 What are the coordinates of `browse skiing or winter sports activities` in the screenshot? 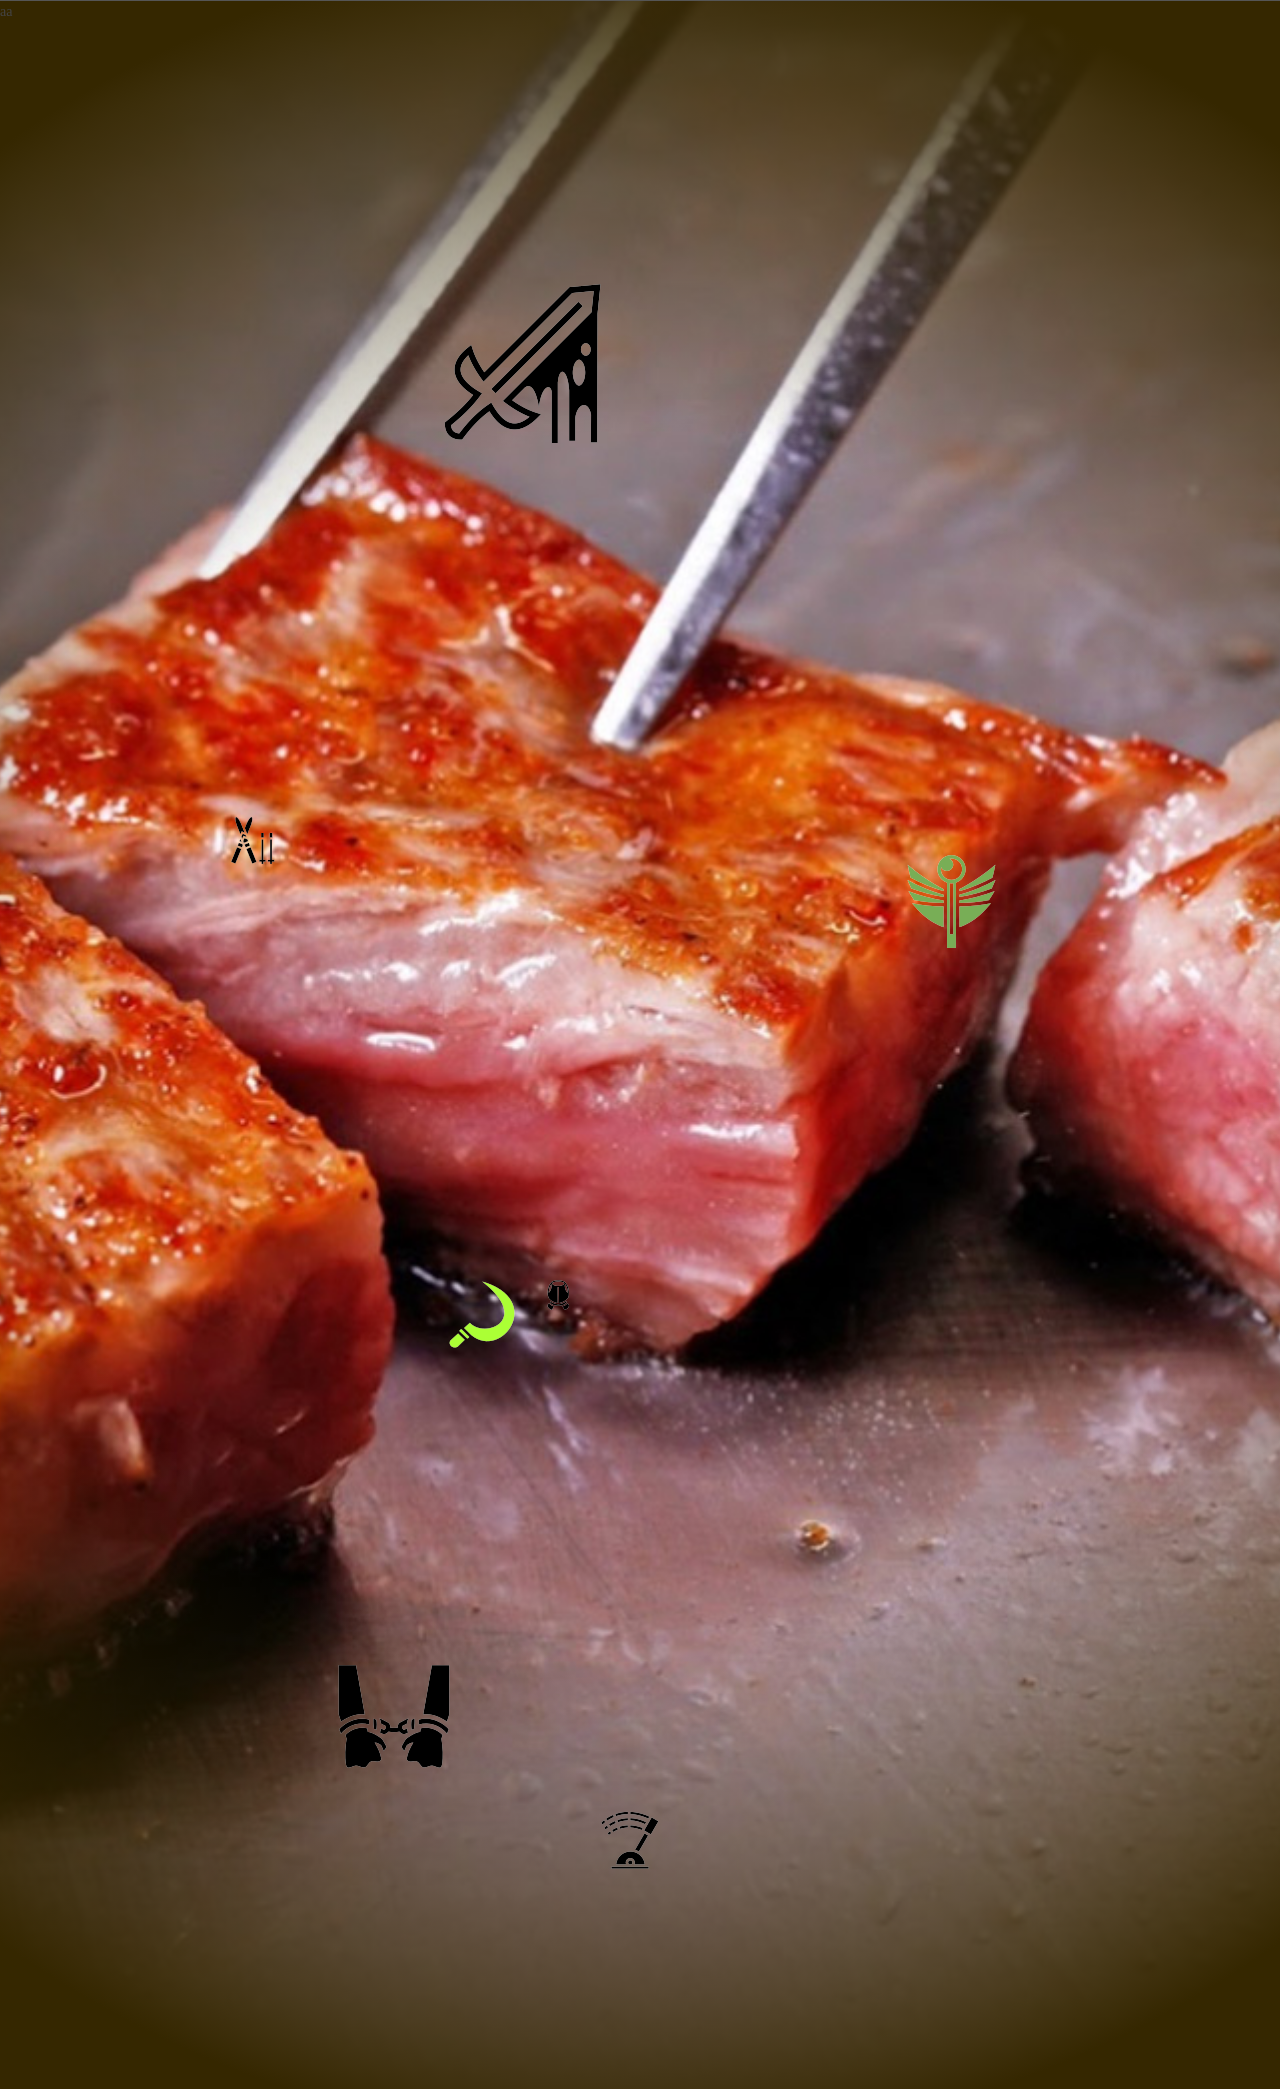 It's located at (251, 840).